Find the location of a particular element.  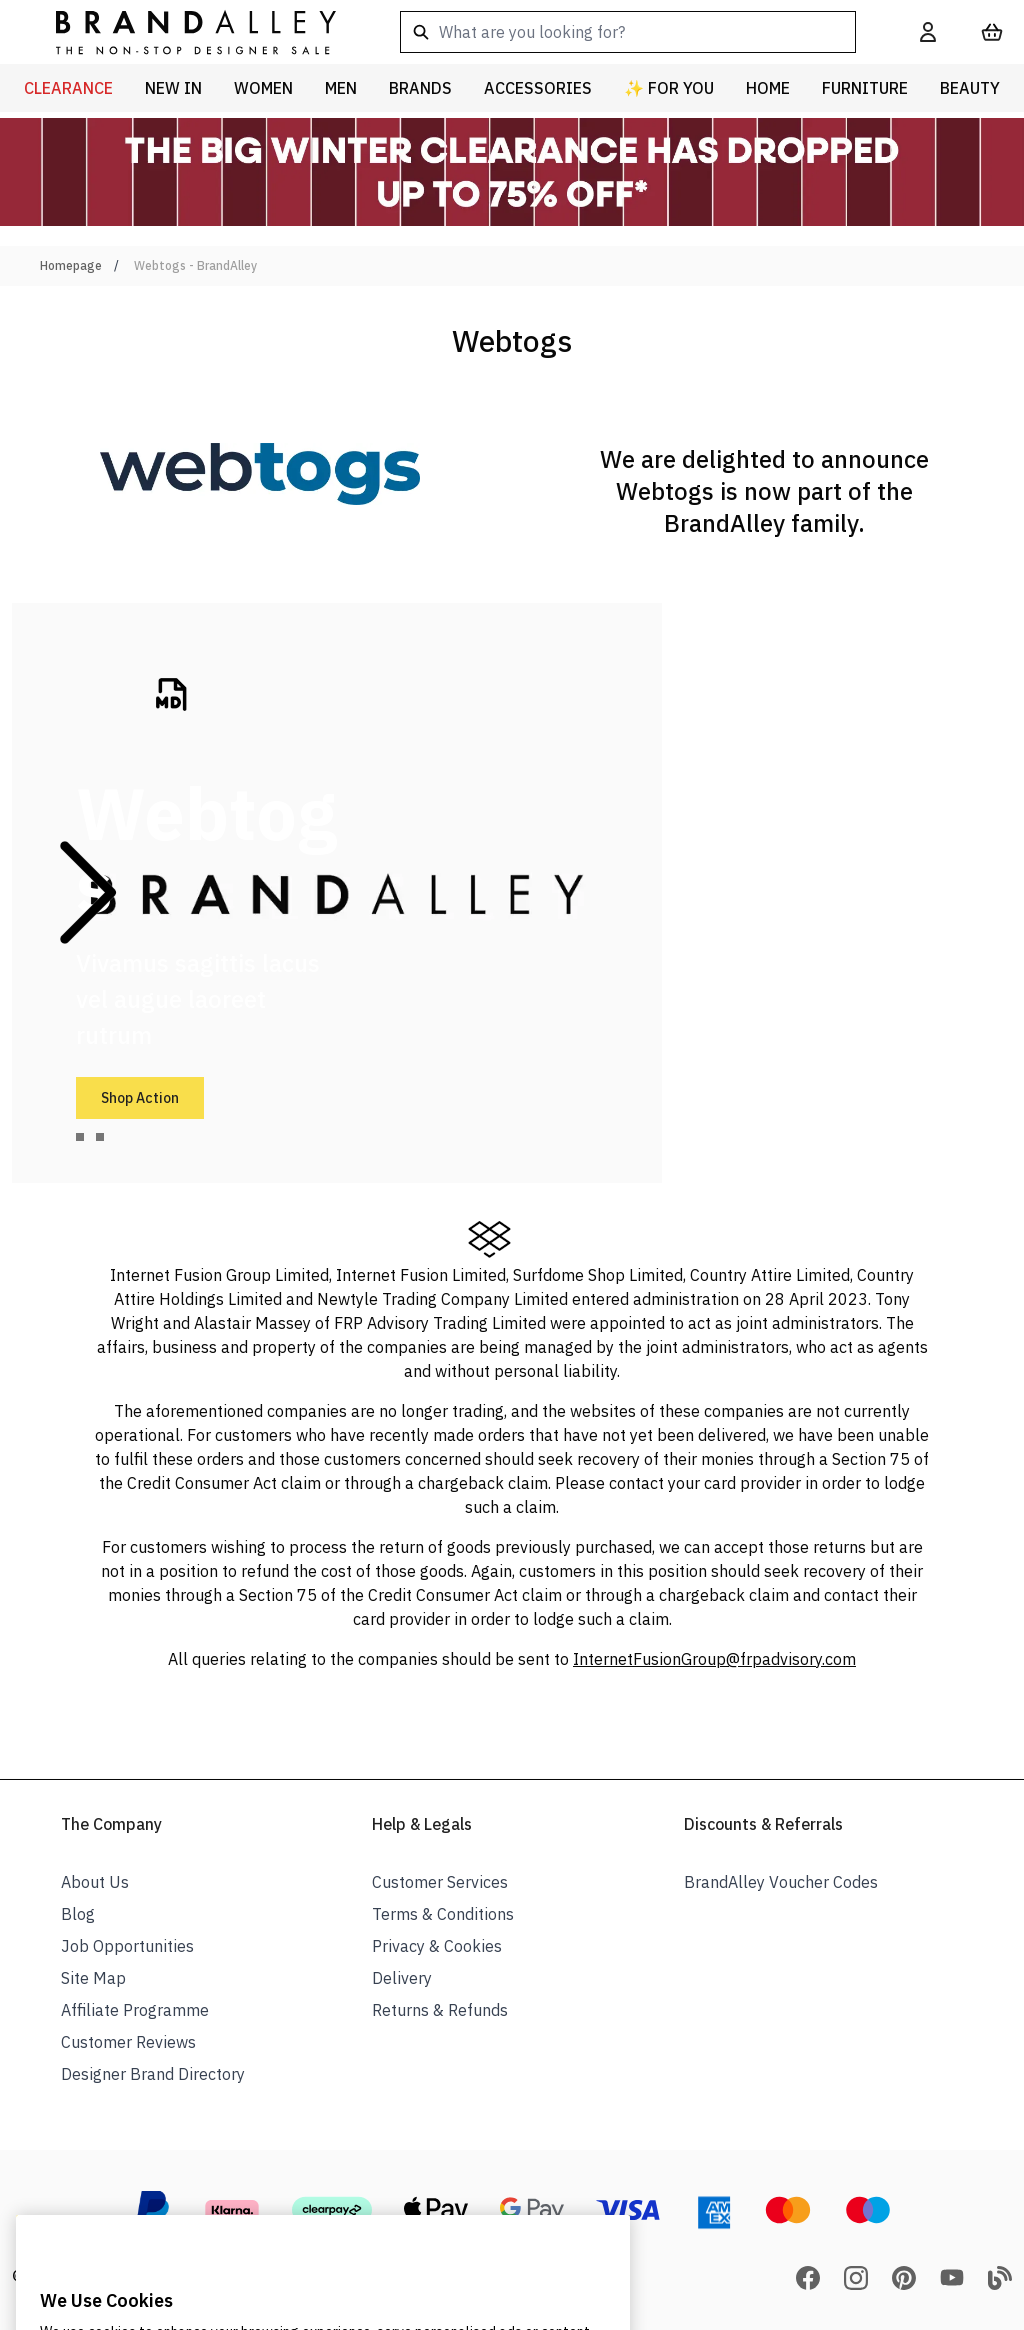

navigate to the next item or page is located at coordinates (83, 892).